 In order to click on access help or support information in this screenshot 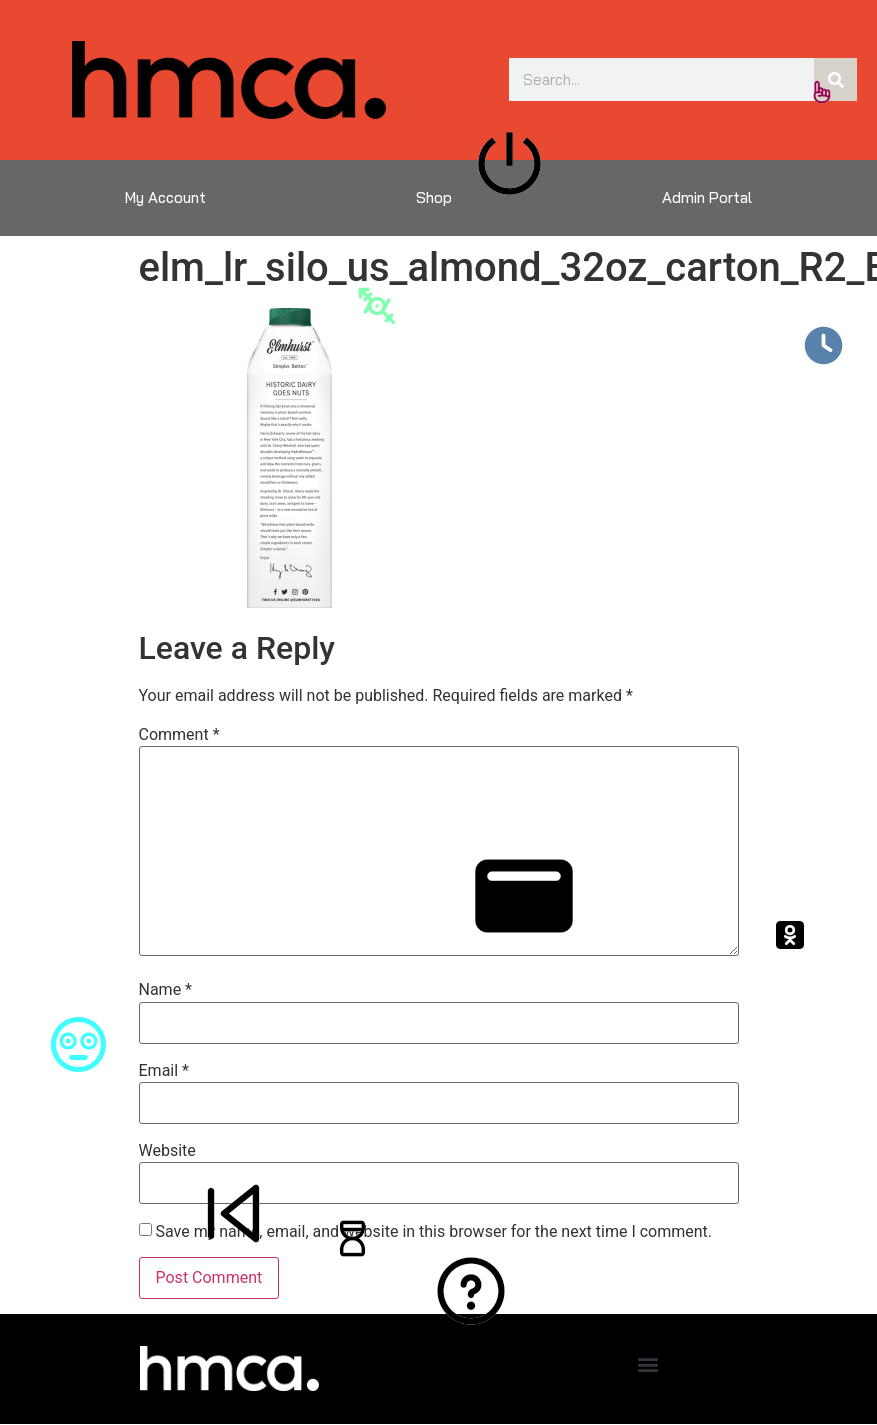, I will do `click(471, 1291)`.